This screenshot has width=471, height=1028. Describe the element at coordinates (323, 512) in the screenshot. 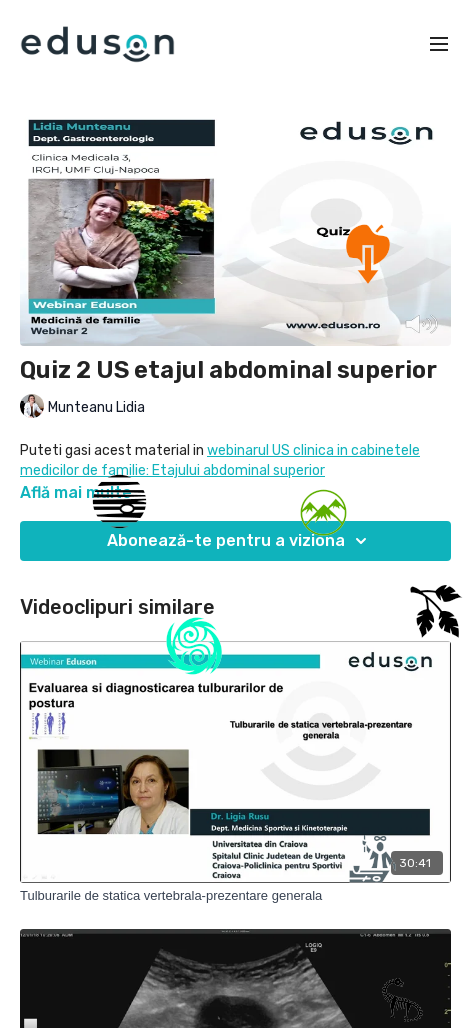

I see `view mountain or hiking trails` at that location.